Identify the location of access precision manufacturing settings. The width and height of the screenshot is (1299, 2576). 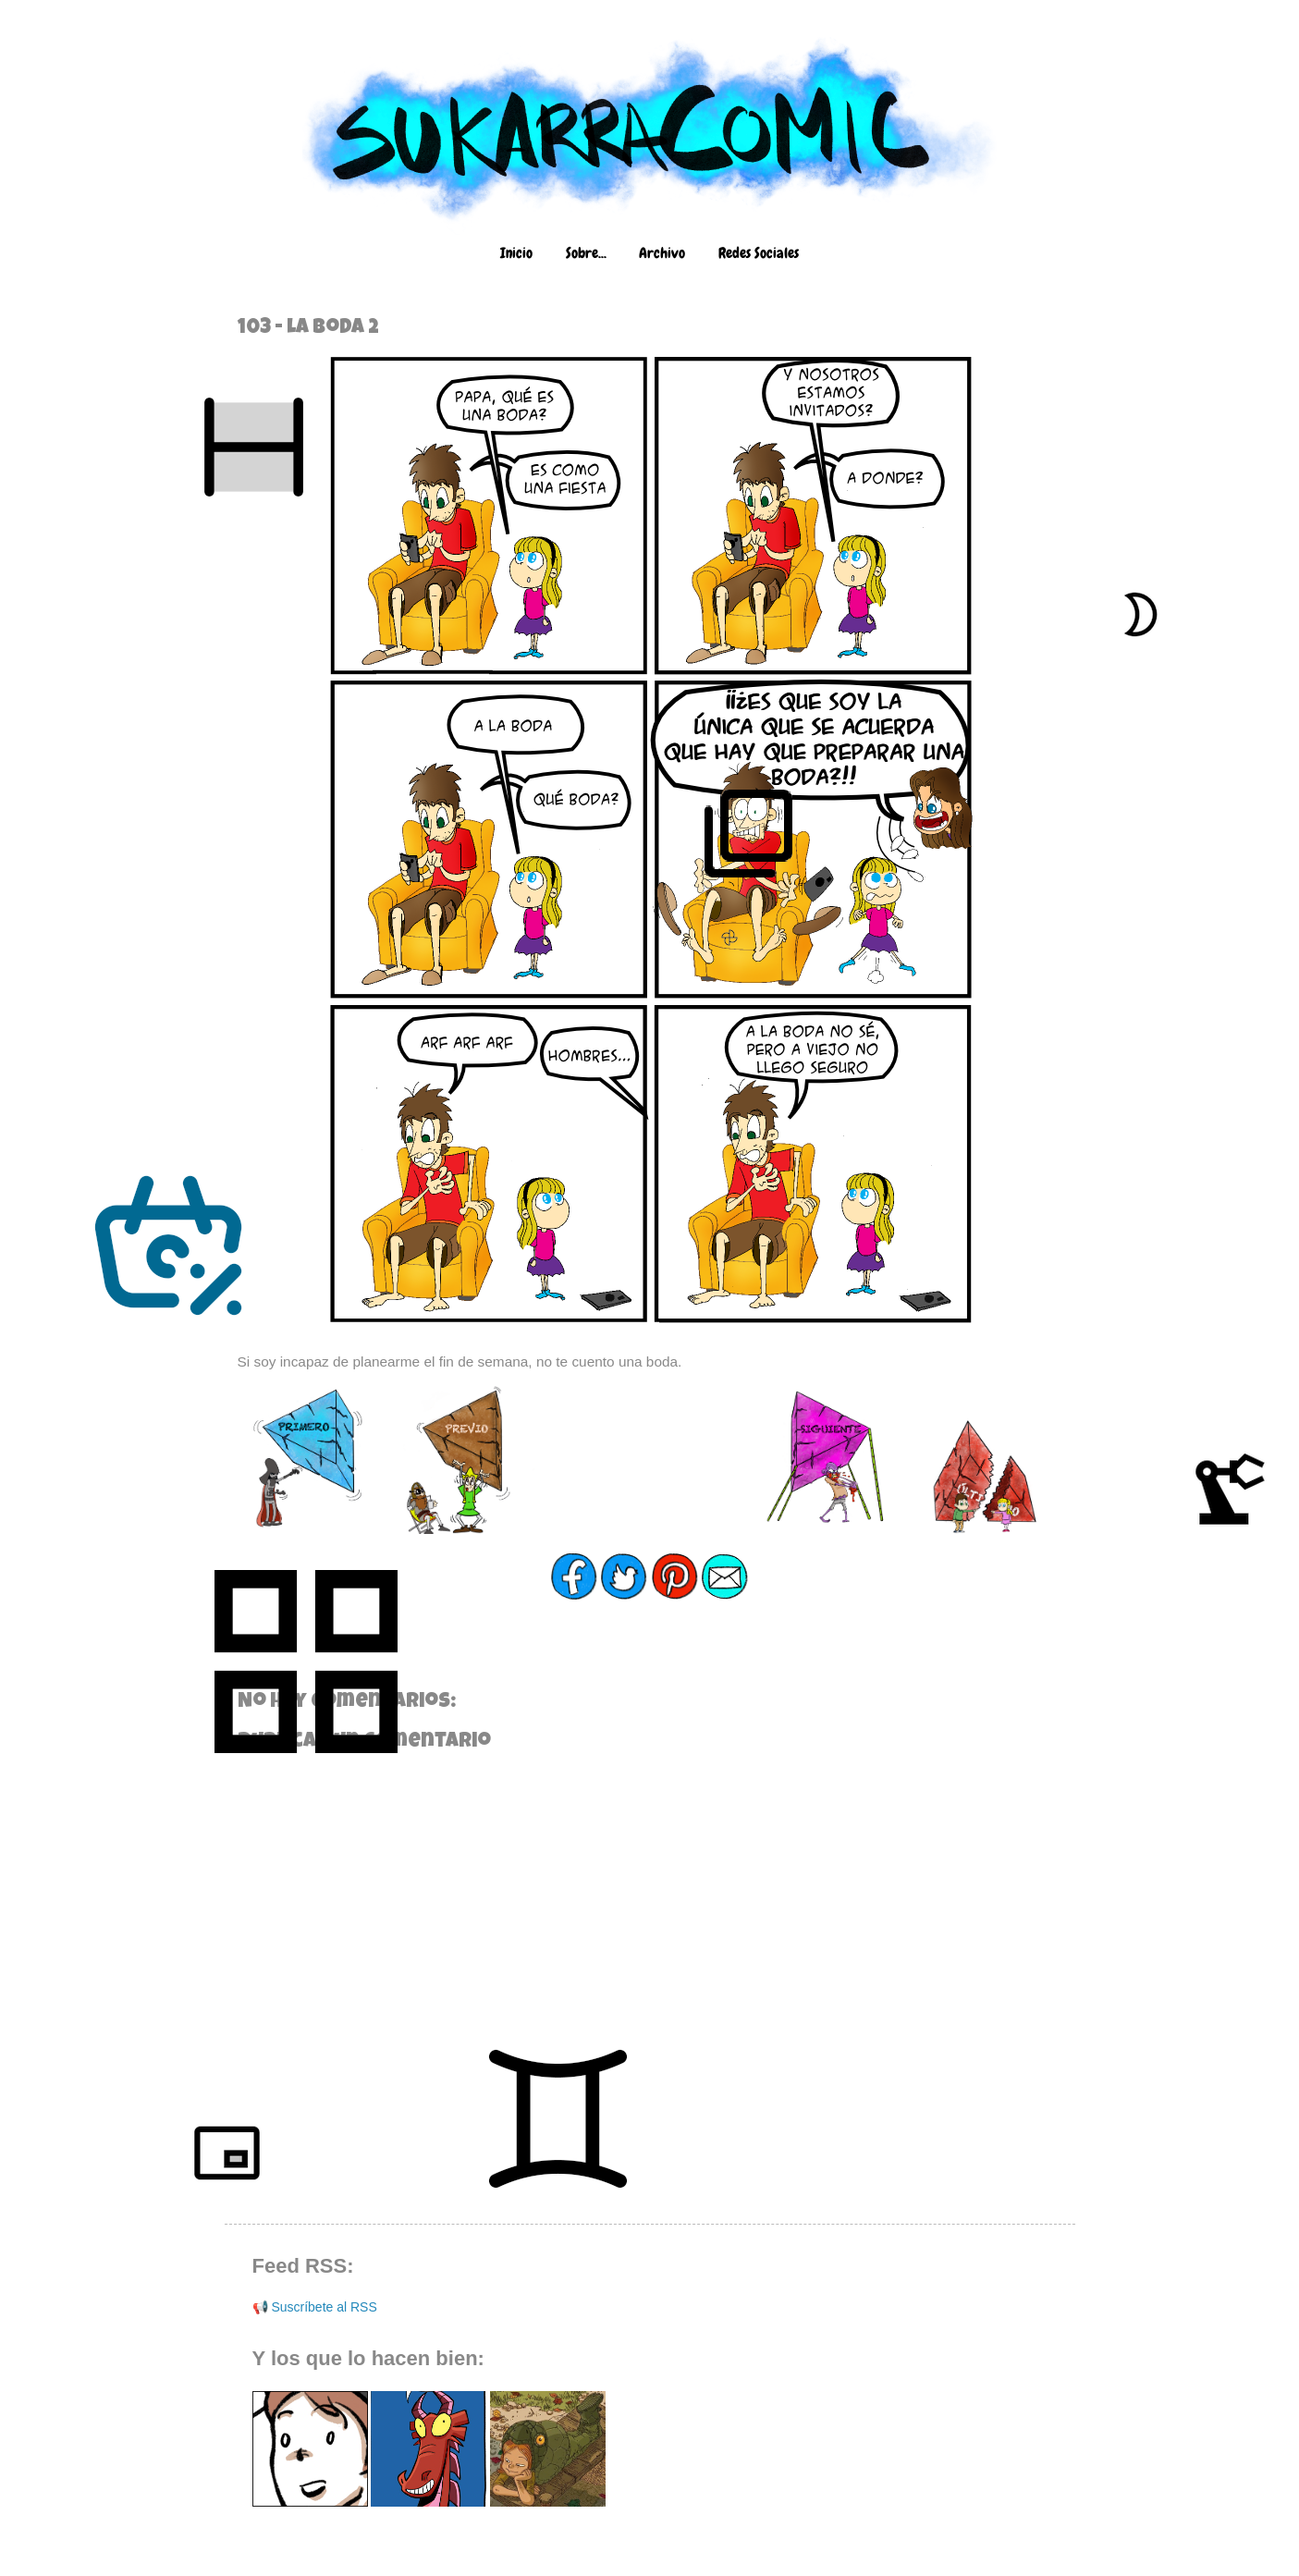
(1230, 1490).